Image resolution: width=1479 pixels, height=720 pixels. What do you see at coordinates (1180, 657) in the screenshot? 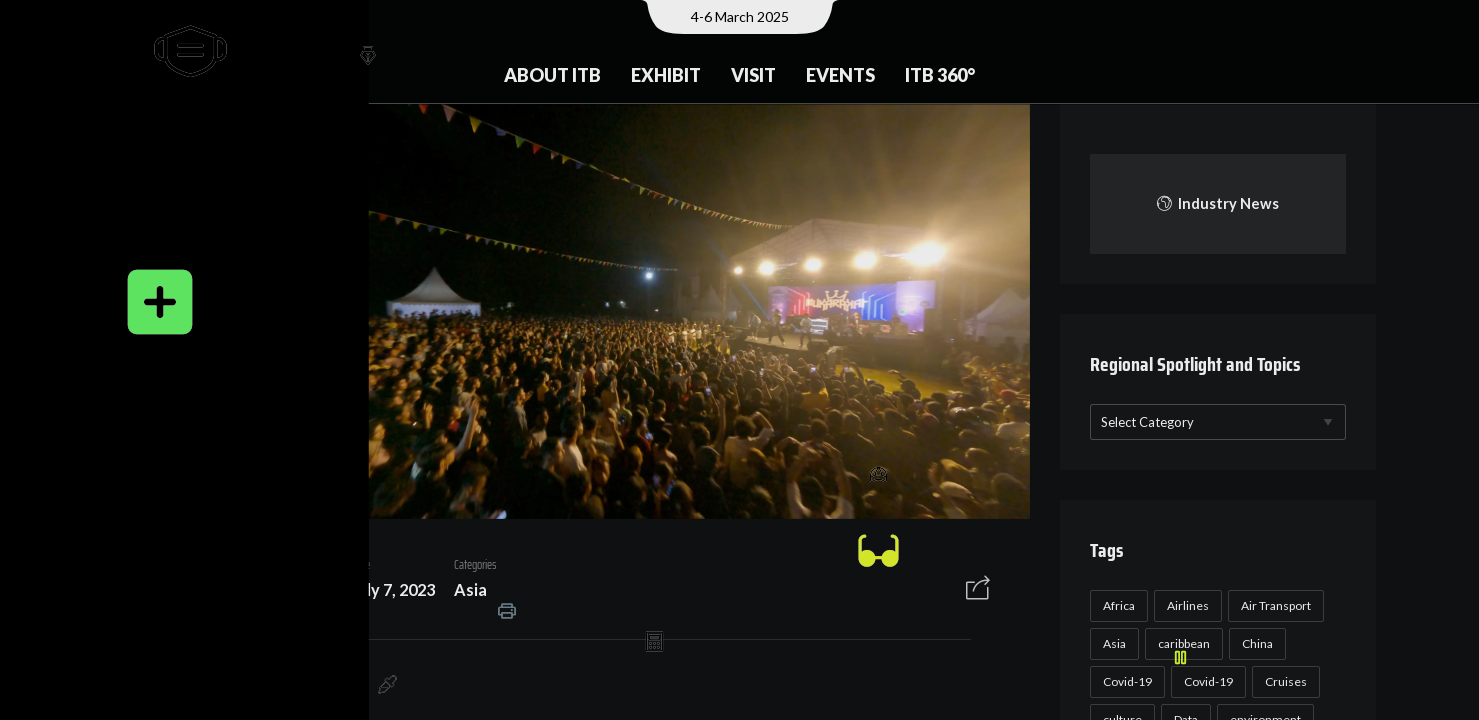
I see `switch to column view layout` at bounding box center [1180, 657].